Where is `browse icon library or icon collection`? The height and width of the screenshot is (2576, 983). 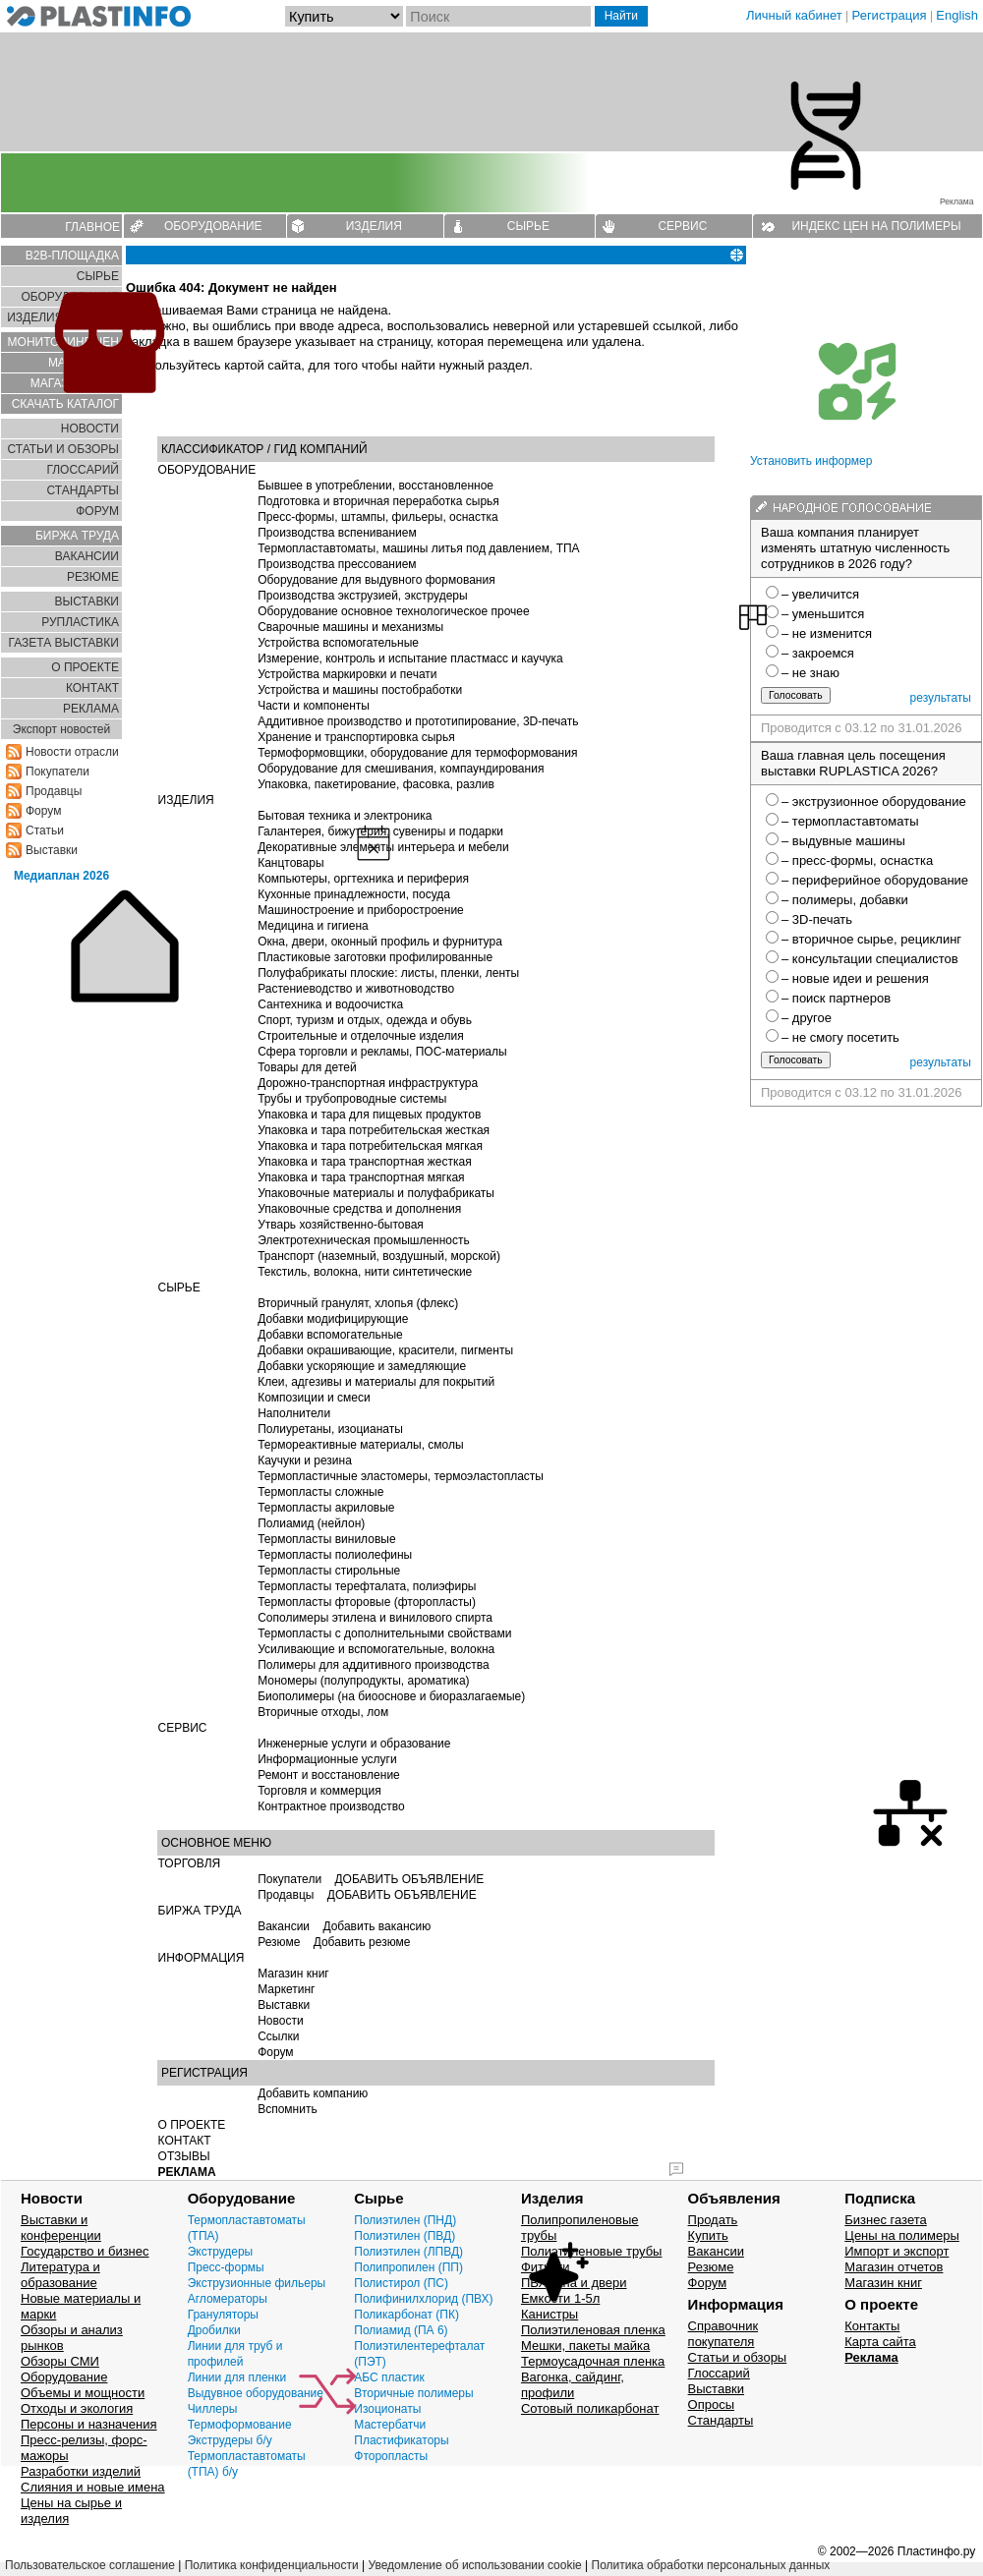
browse icon library or icon collection is located at coordinates (857, 381).